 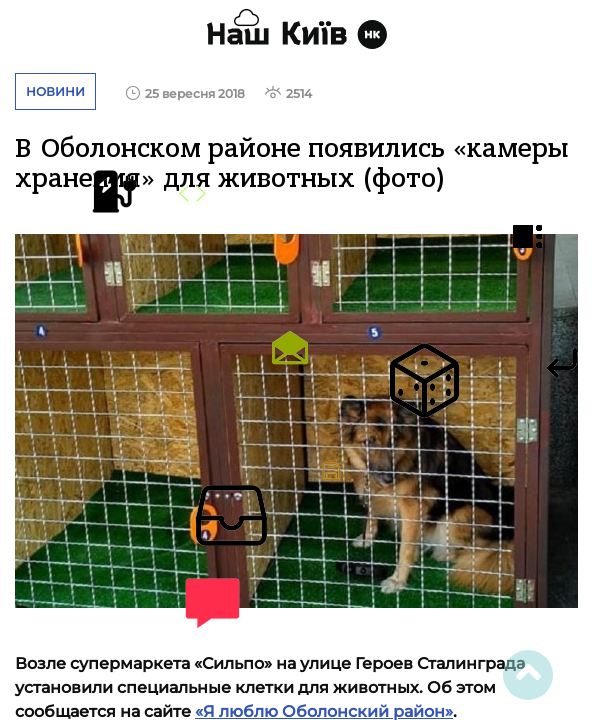 I want to click on find nearby electric vehicle charging stations, so click(x=112, y=191).